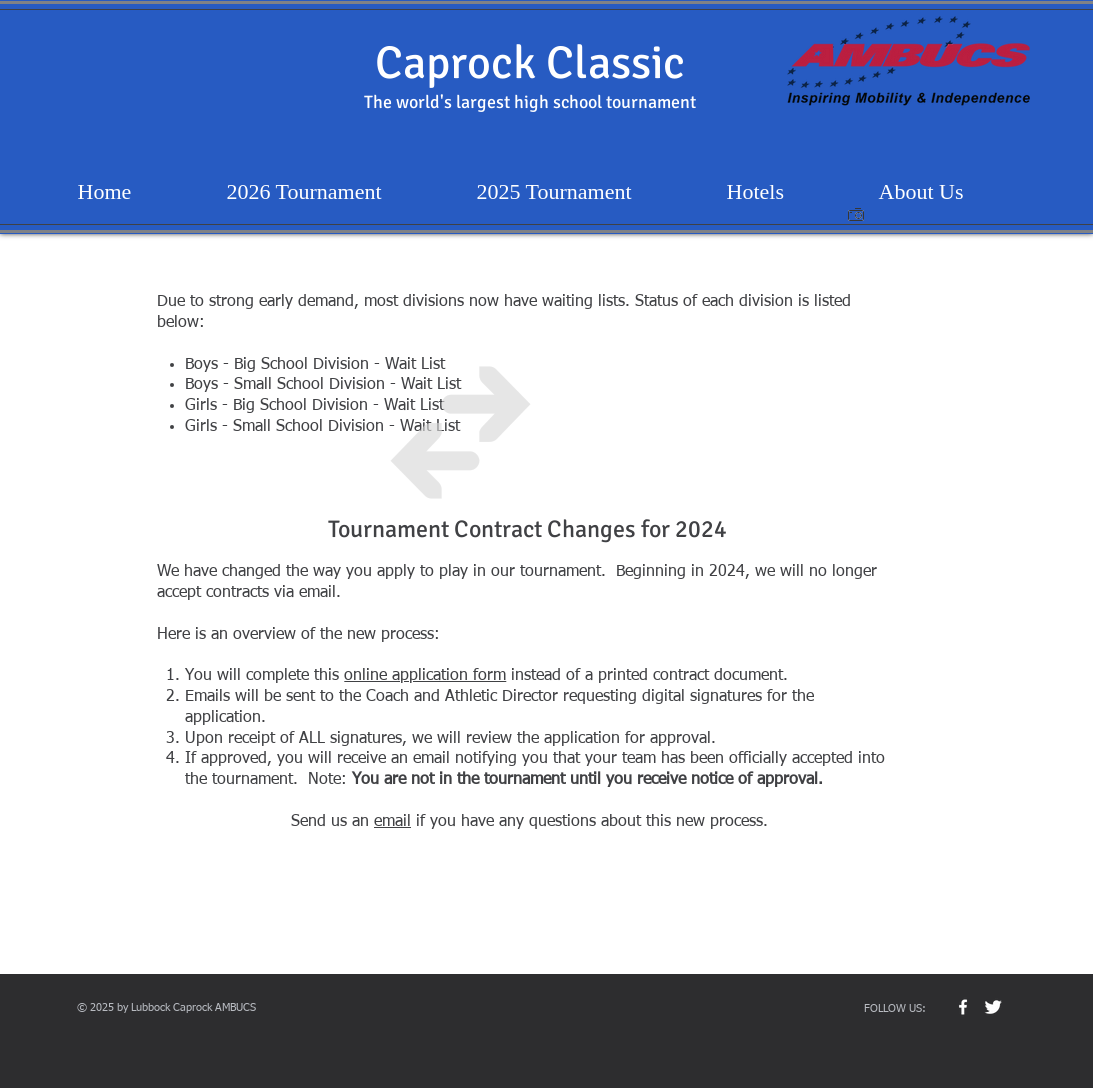 This screenshot has height=1088, width=1093. I want to click on indicates idle network activity, so click(460, 432).